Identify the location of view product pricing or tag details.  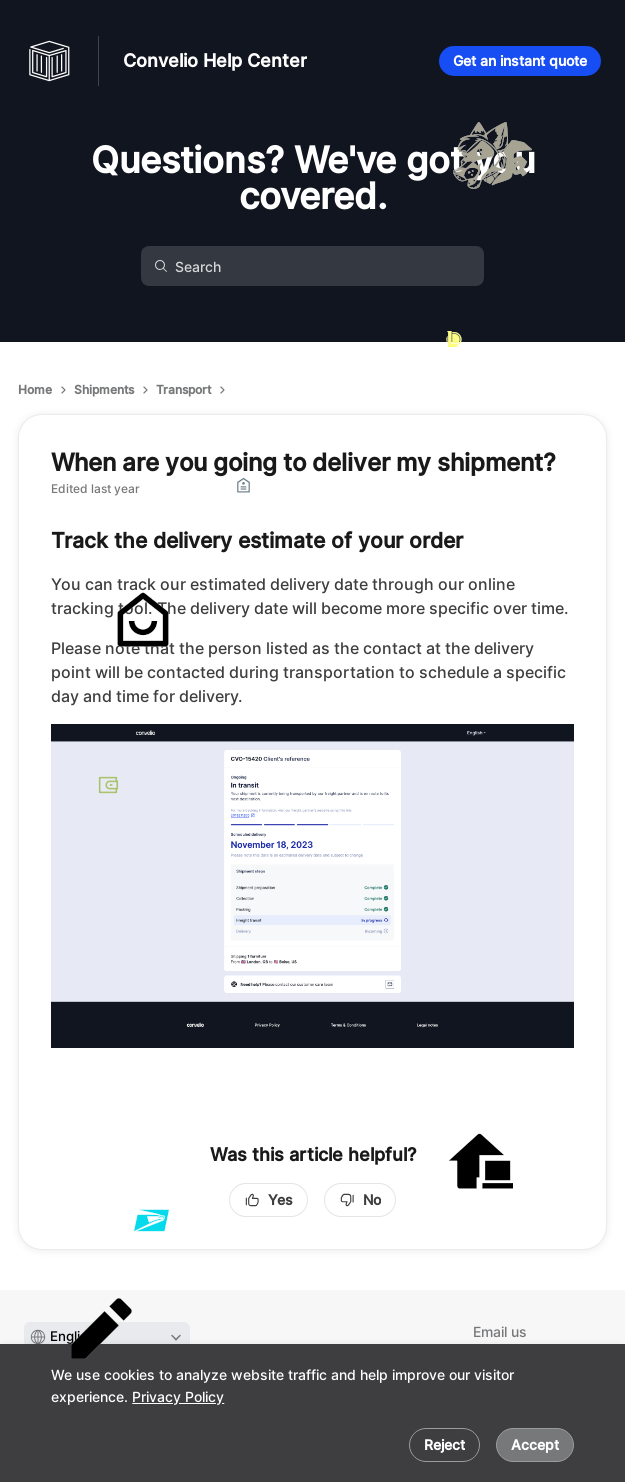
(243, 485).